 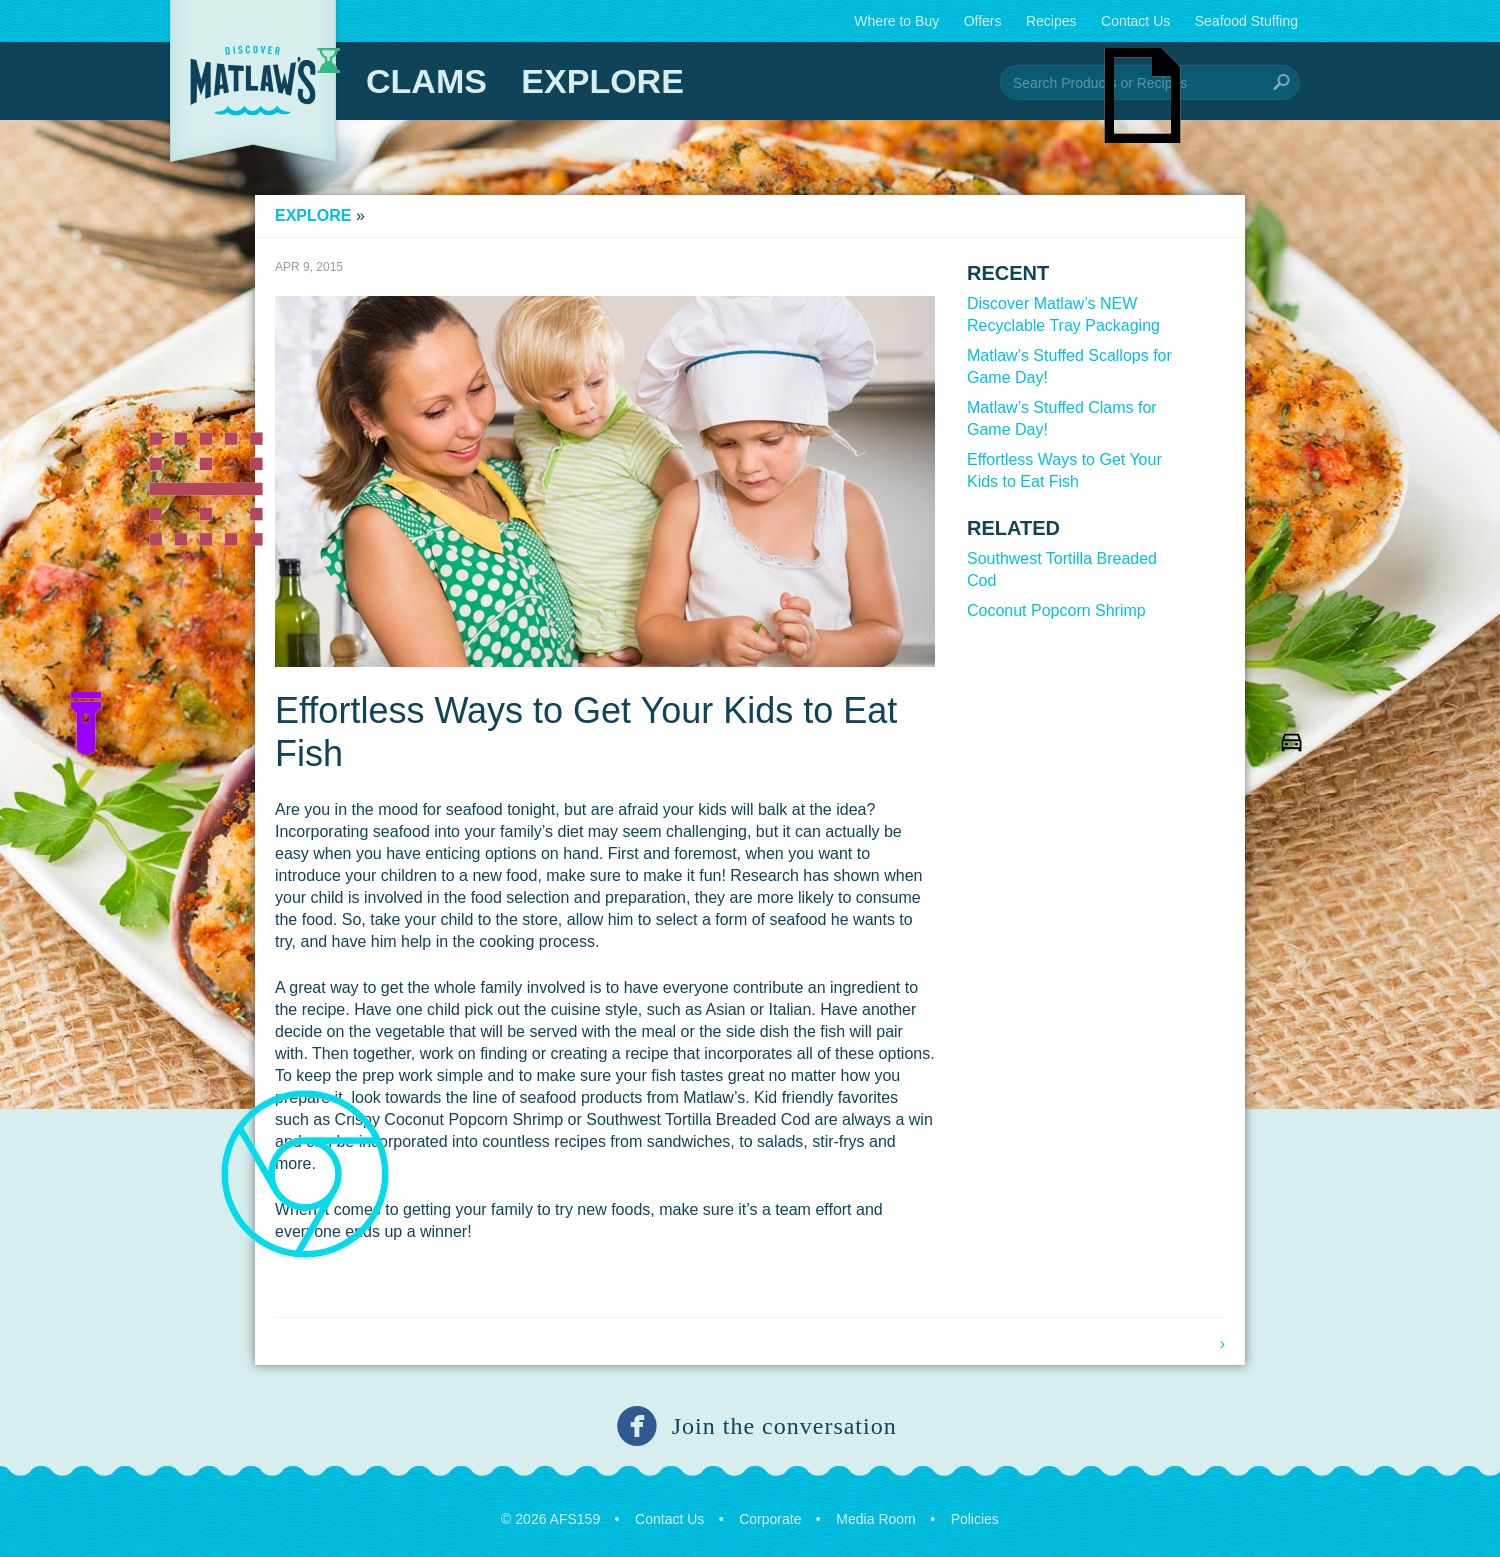 What do you see at coordinates (86, 723) in the screenshot?
I see `toggle flashlight on/off` at bounding box center [86, 723].